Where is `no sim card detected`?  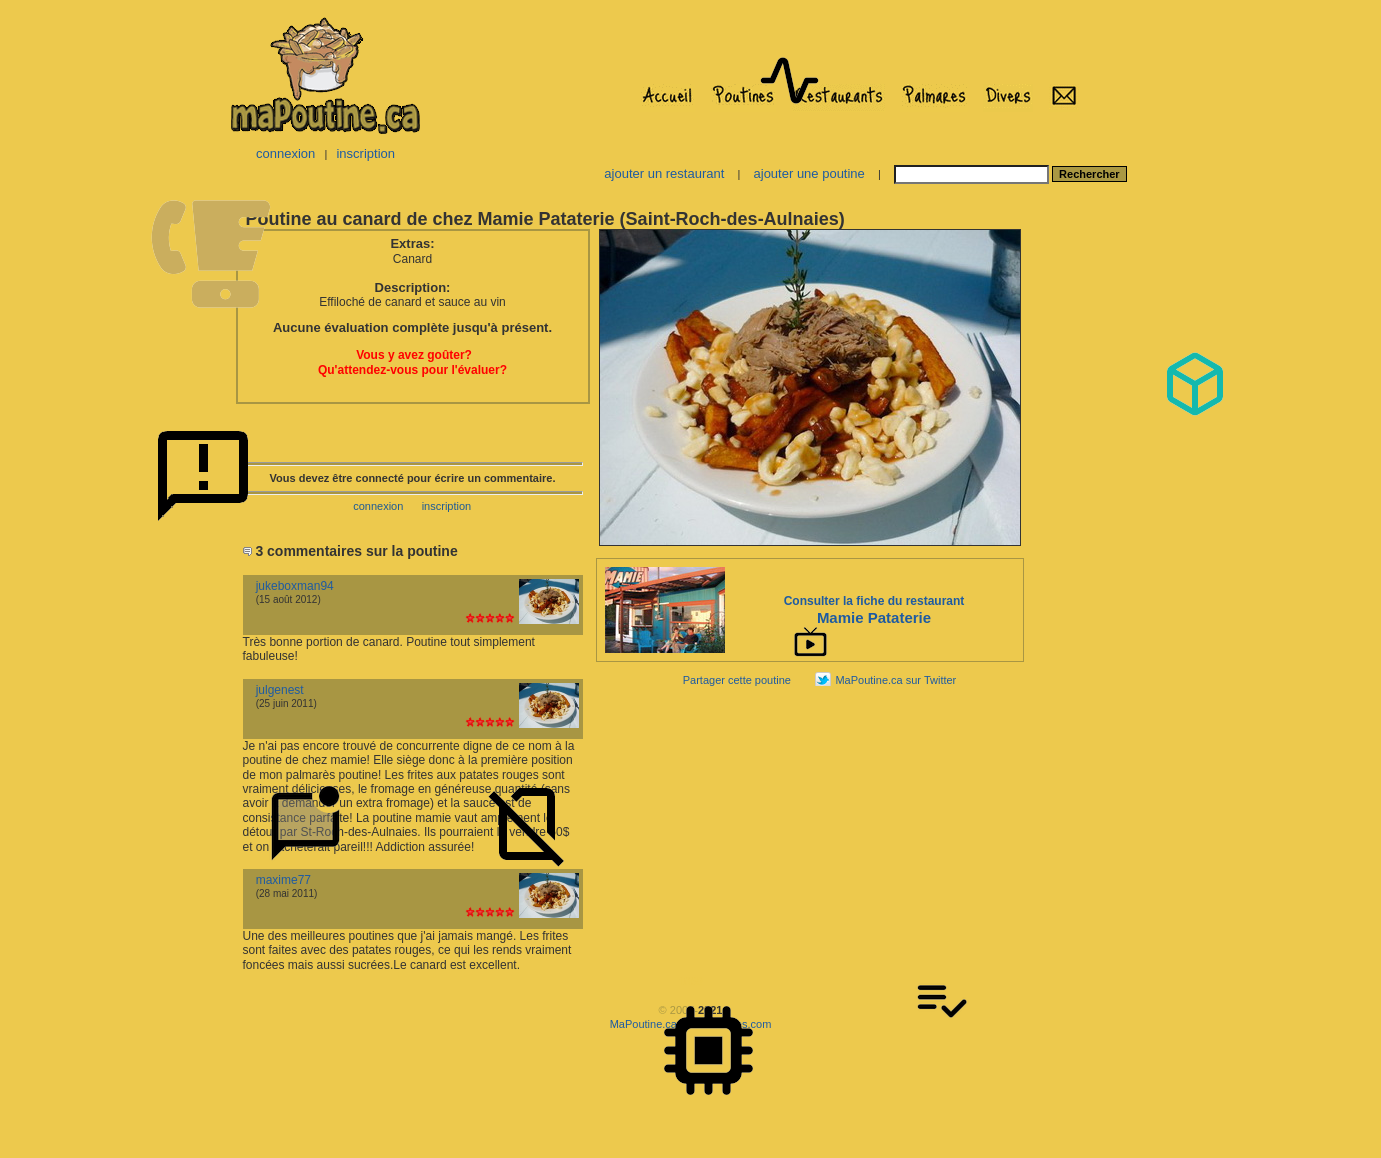
no sim card detected is located at coordinates (527, 824).